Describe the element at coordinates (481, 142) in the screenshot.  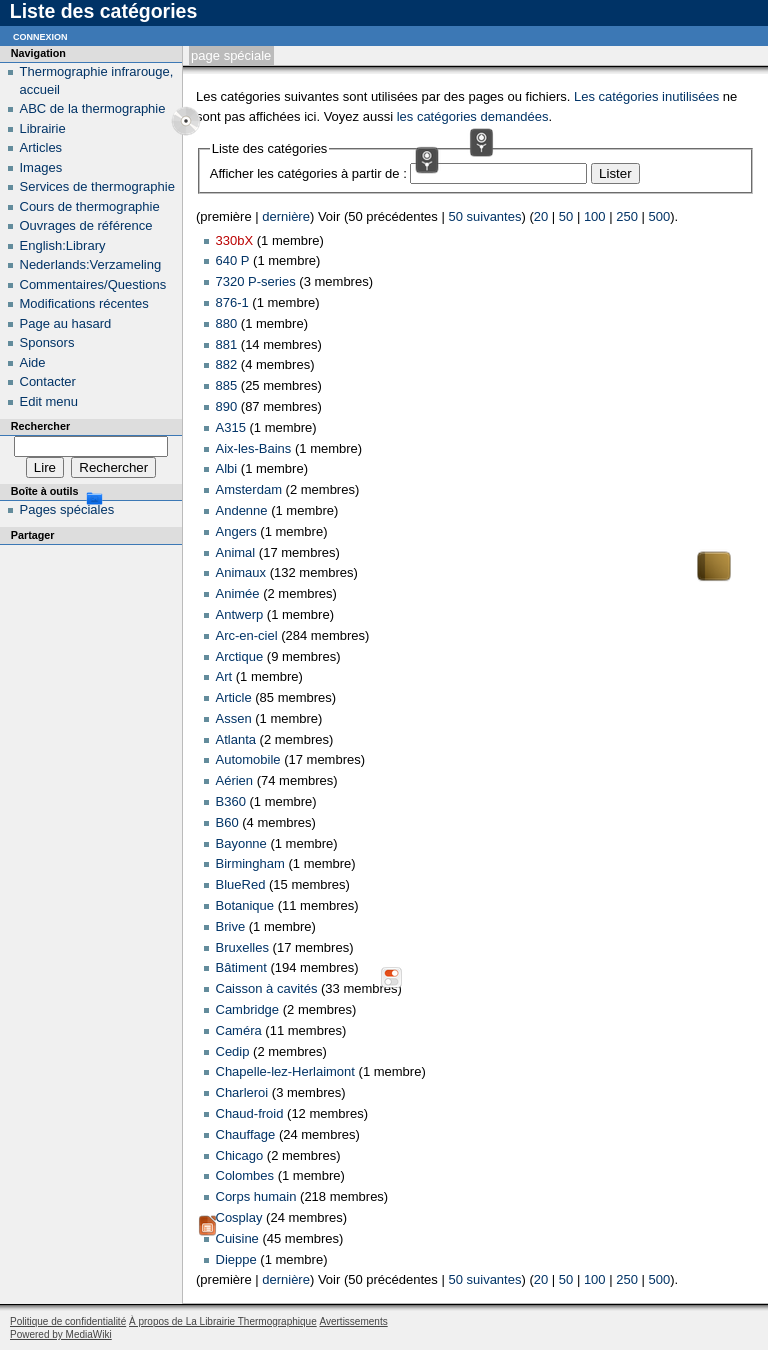
I see `open the backups application` at that location.